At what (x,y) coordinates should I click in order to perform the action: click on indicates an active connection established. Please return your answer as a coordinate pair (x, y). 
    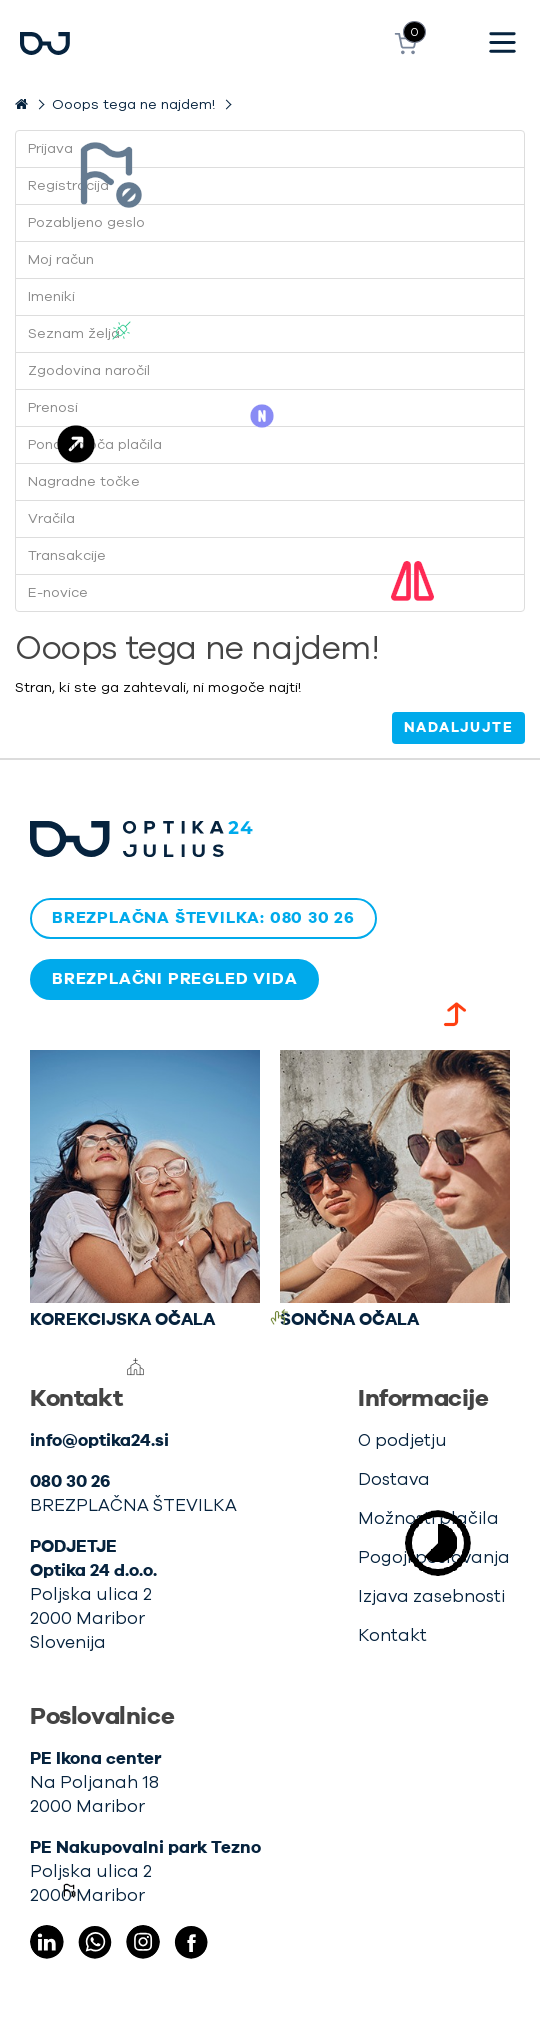
    Looking at the image, I should click on (121, 330).